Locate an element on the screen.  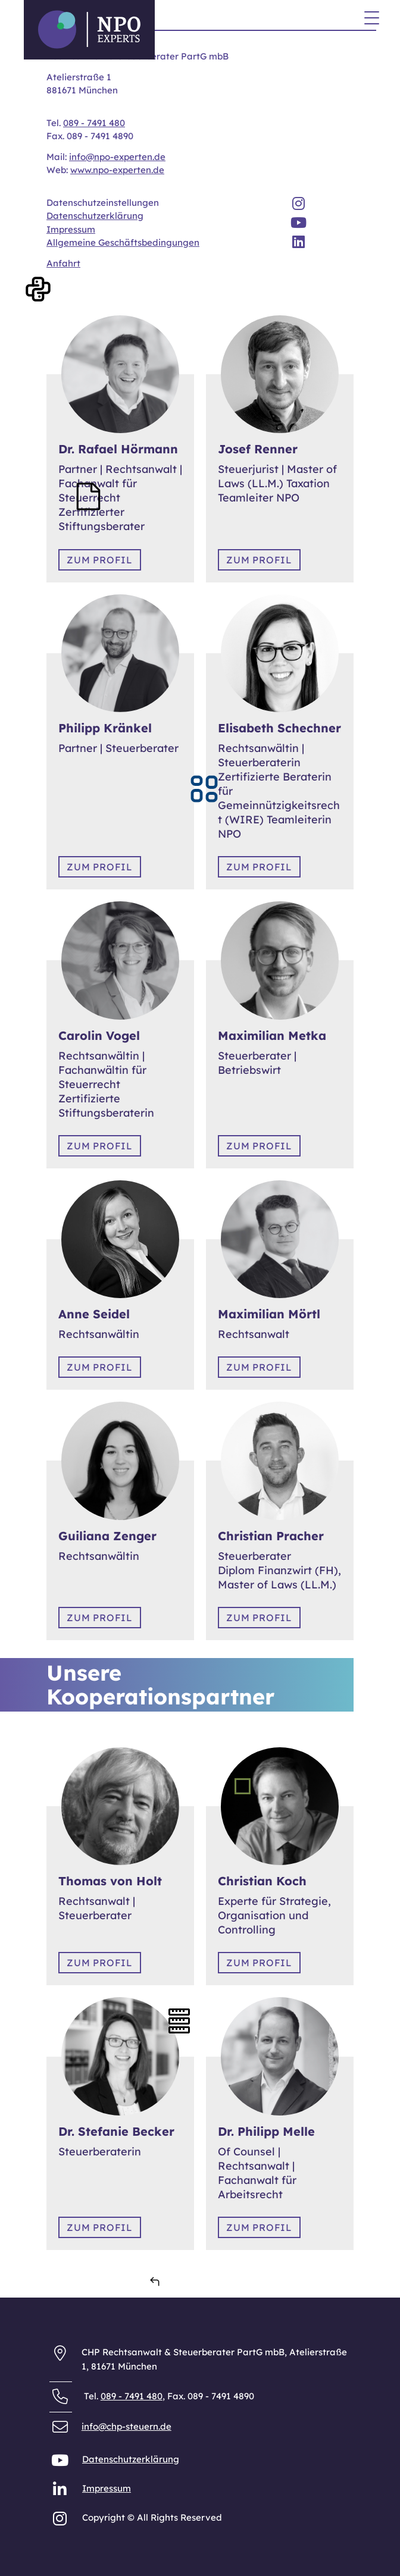
go back to the previous screen is located at coordinates (155, 2282).